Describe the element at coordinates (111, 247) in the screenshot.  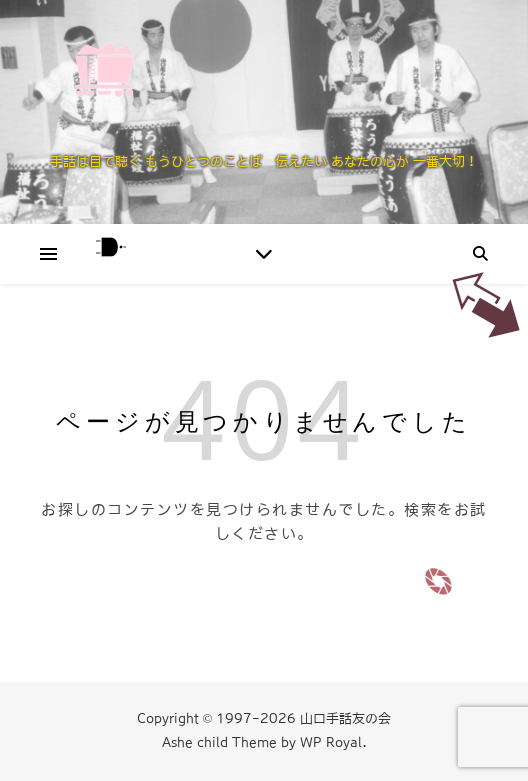
I see `represents a NAND logic gate in a circuit diagram` at that location.